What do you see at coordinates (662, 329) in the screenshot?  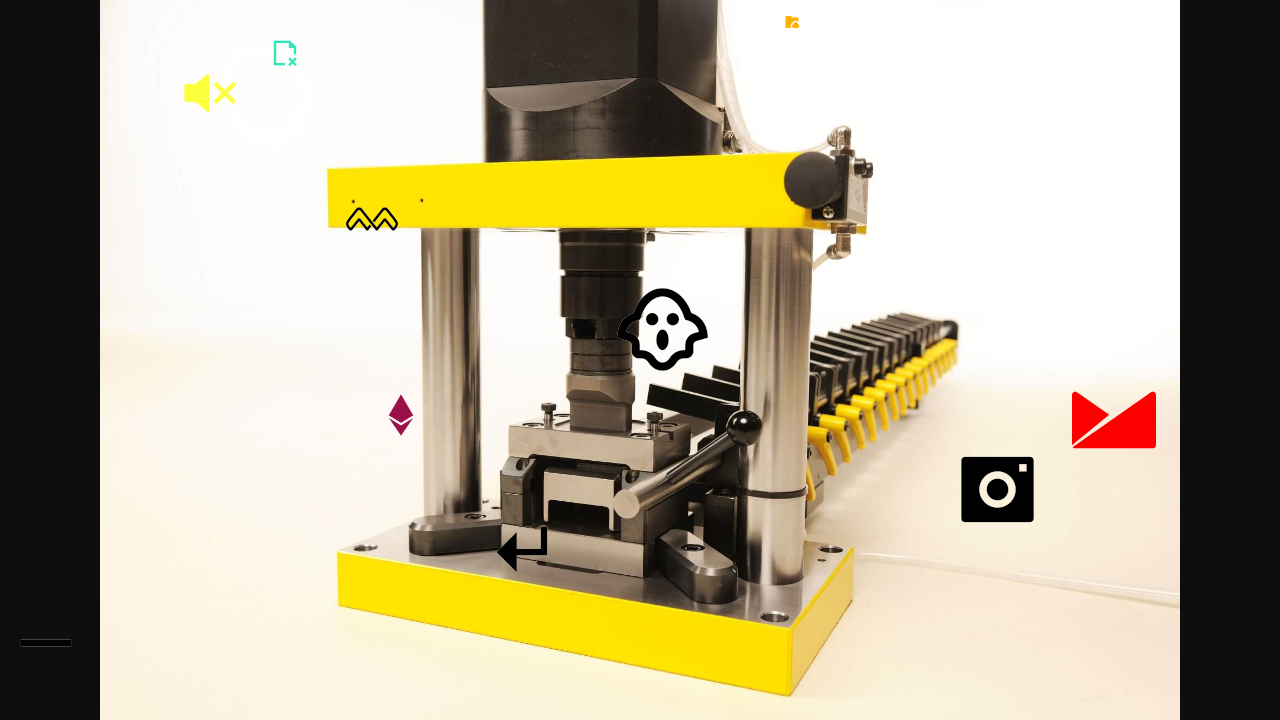 I see `ghost mode or incognito status indicator` at bounding box center [662, 329].